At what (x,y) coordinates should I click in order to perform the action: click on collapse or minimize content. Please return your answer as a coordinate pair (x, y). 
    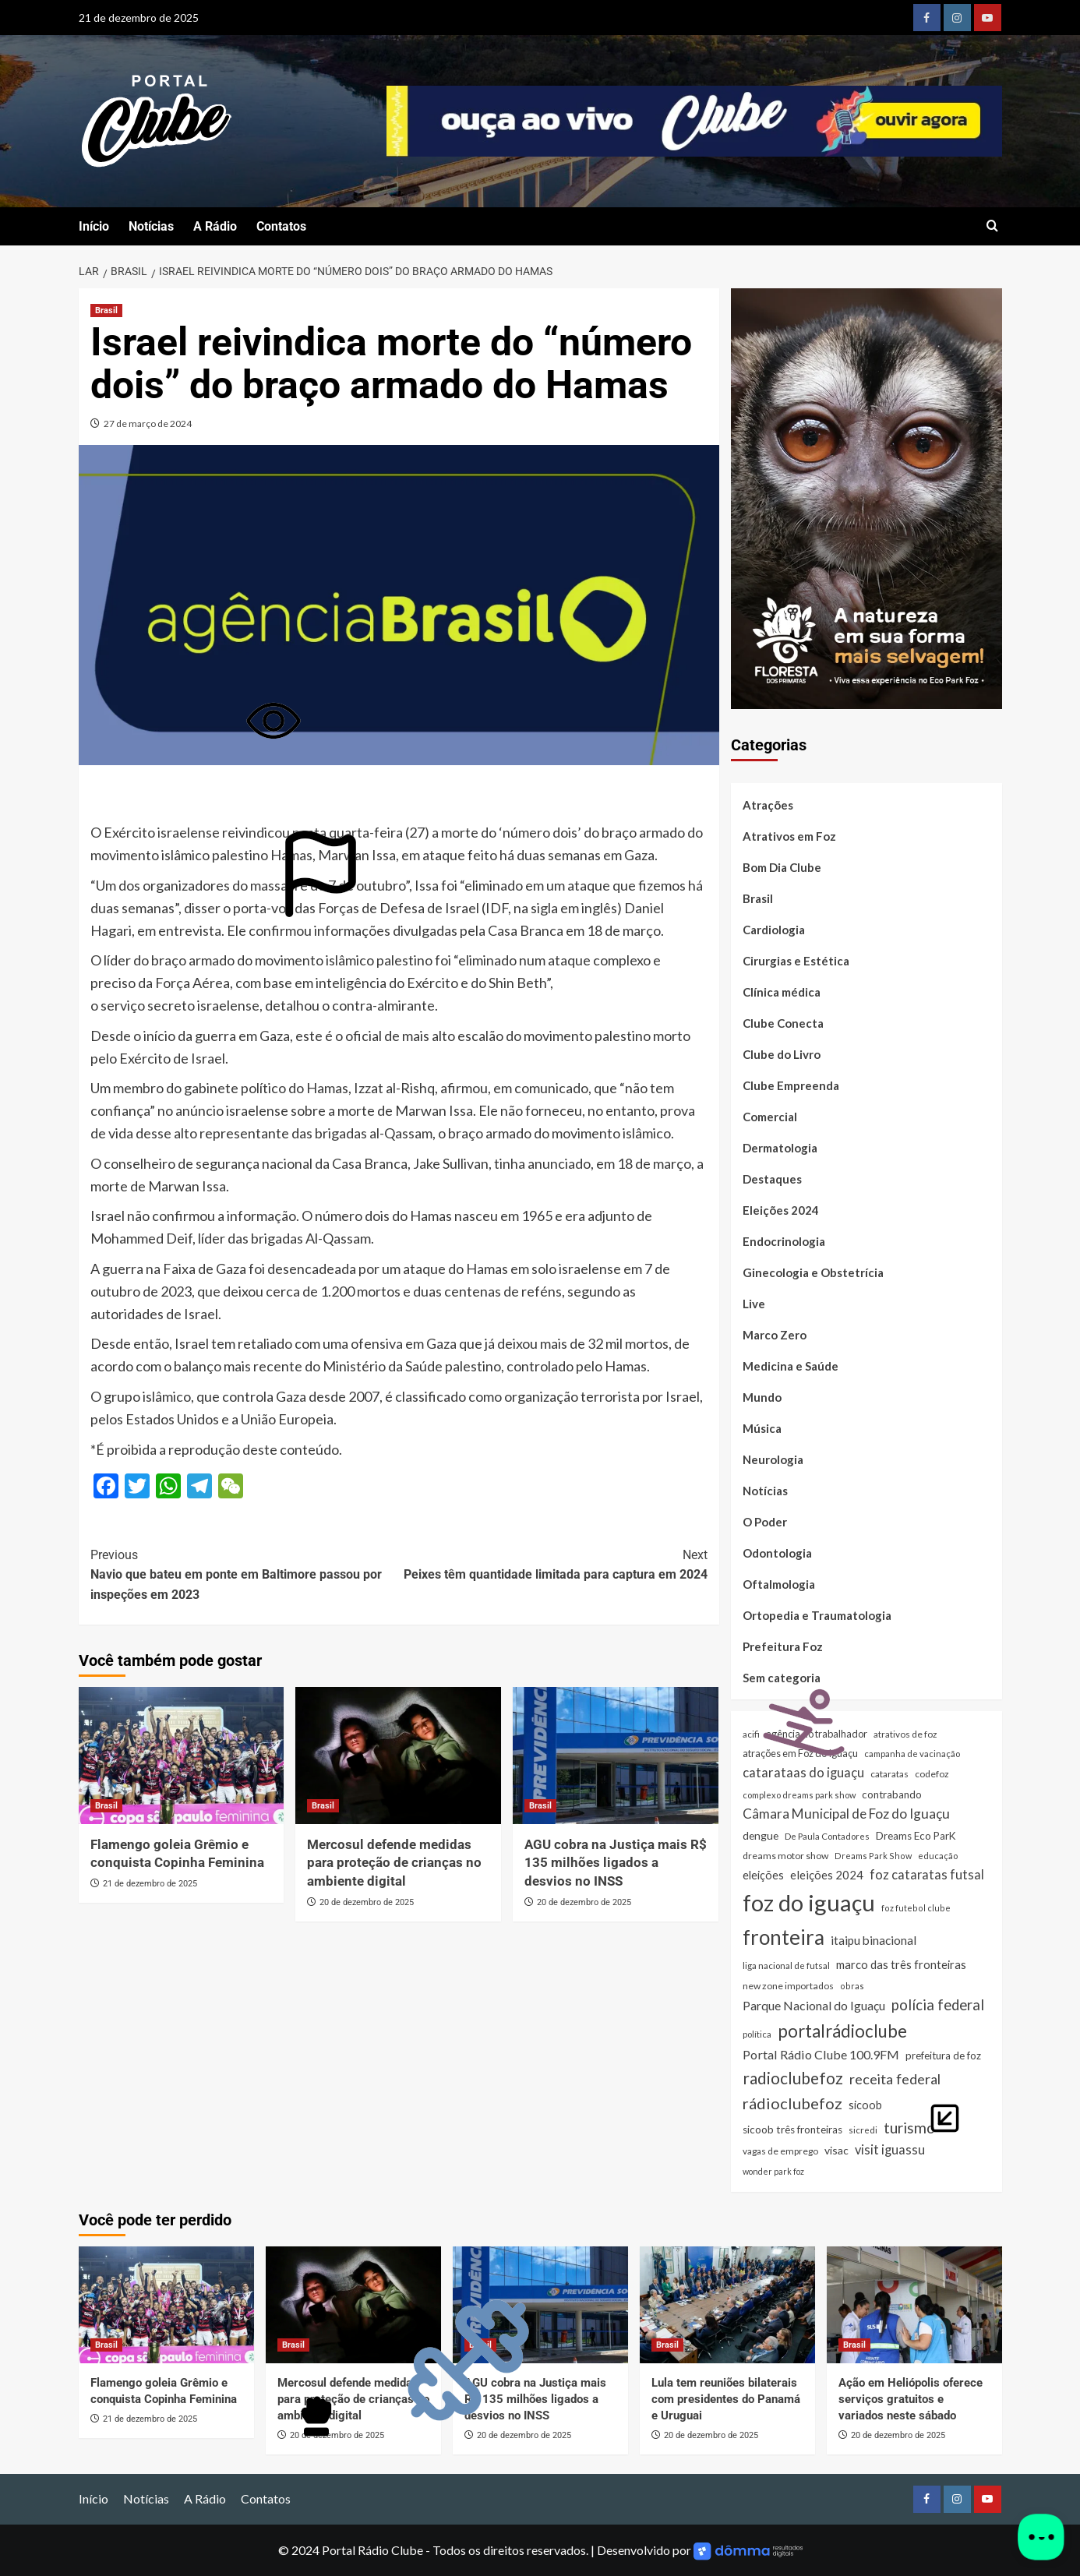
    Looking at the image, I should click on (944, 2118).